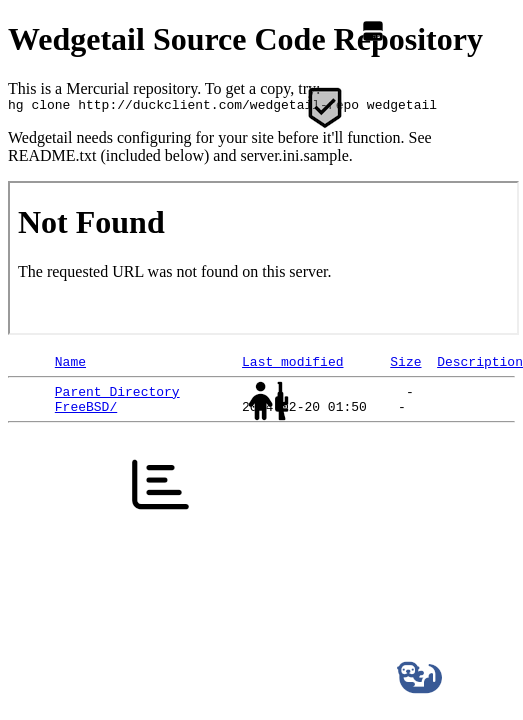 The width and height of the screenshot is (523, 720). Describe the element at coordinates (160, 484) in the screenshot. I see `view analytics or statistics` at that location.